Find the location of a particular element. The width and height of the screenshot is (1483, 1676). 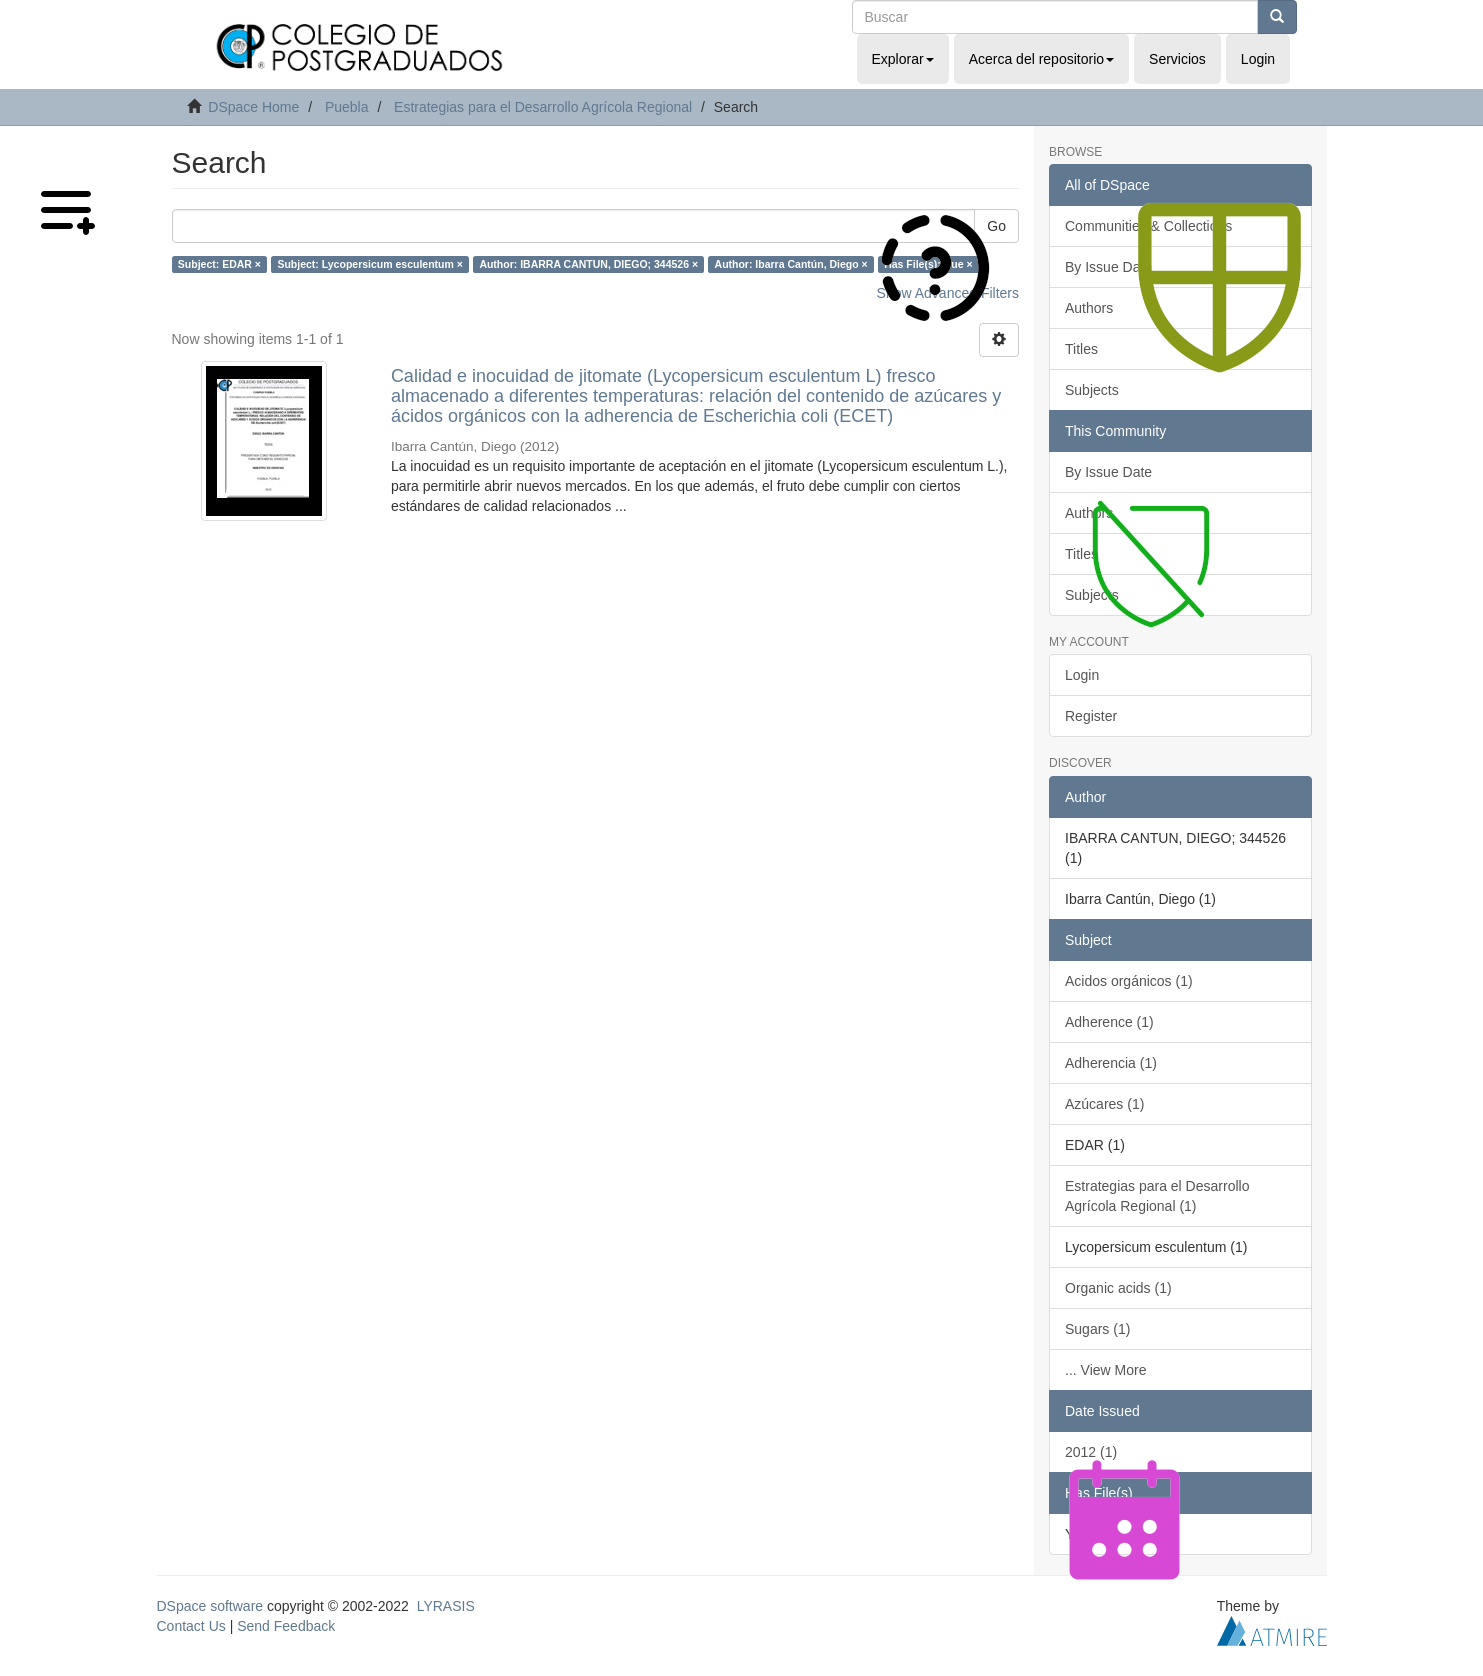

add a new item to the list is located at coordinates (66, 210).